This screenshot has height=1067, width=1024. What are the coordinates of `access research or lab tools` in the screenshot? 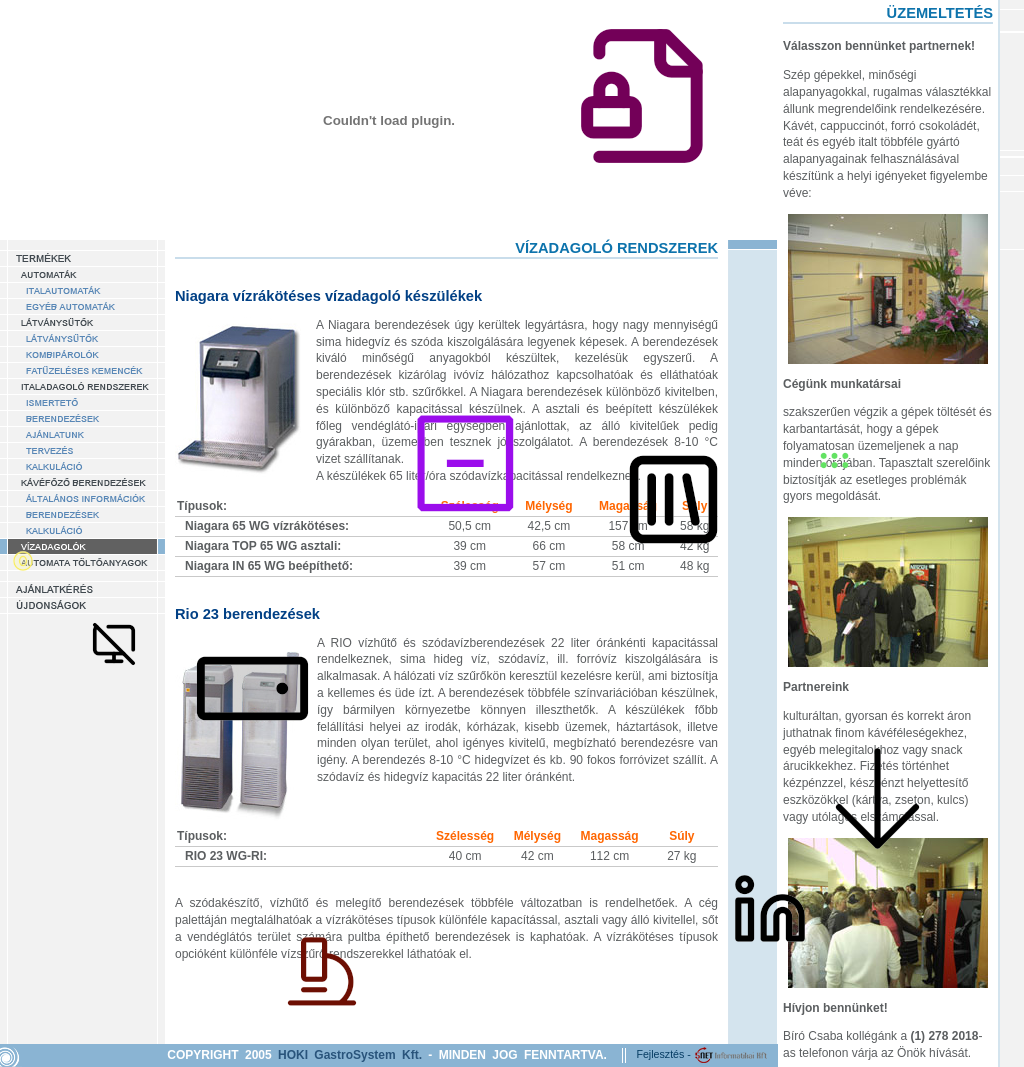 It's located at (322, 974).